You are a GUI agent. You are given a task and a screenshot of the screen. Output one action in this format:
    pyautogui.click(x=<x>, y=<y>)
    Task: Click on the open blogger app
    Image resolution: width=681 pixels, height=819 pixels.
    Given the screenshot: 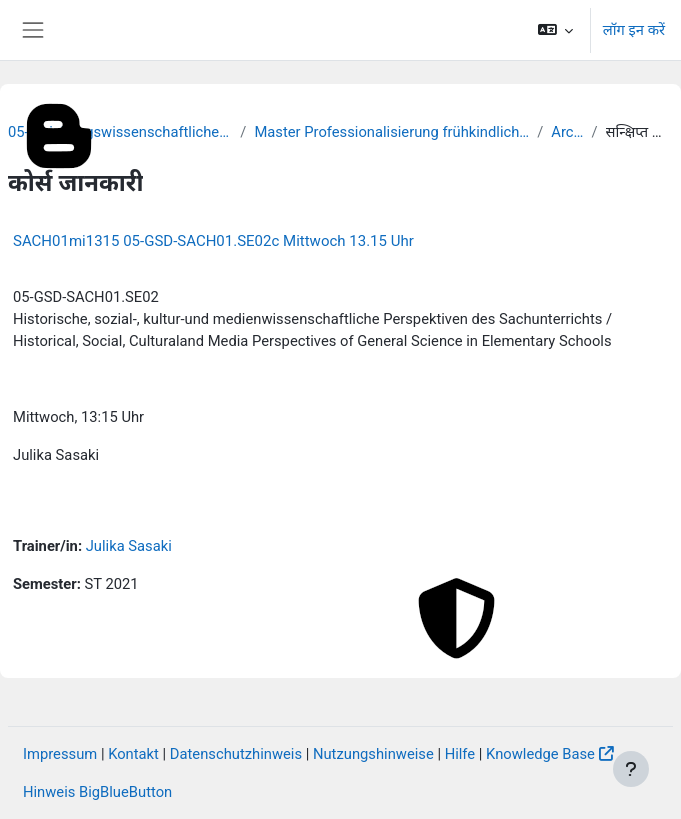 What is the action you would take?
    pyautogui.click(x=59, y=136)
    